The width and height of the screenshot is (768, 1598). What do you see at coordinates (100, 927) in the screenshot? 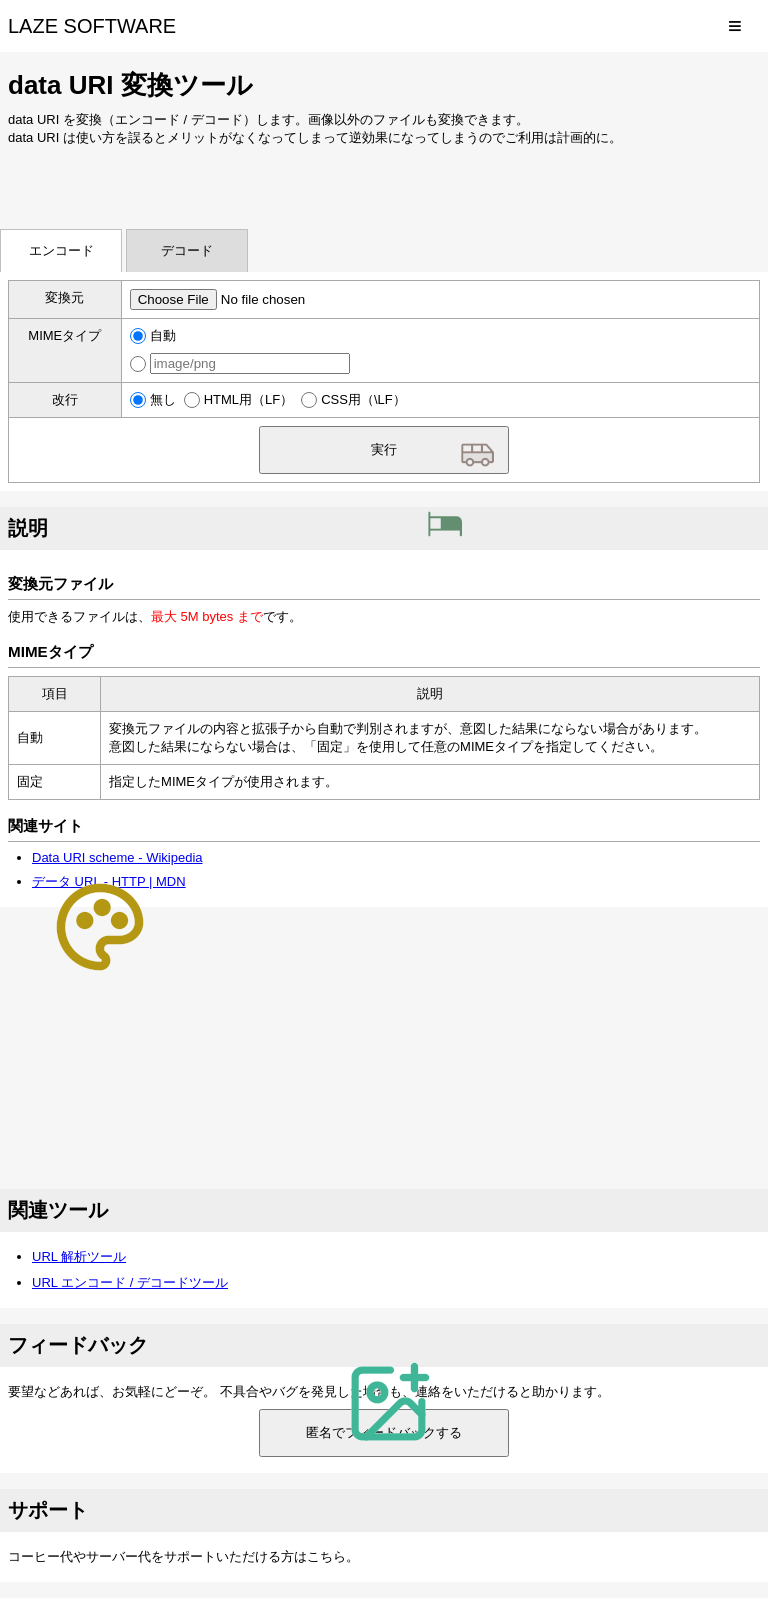
I see `customize theme or color settings` at bounding box center [100, 927].